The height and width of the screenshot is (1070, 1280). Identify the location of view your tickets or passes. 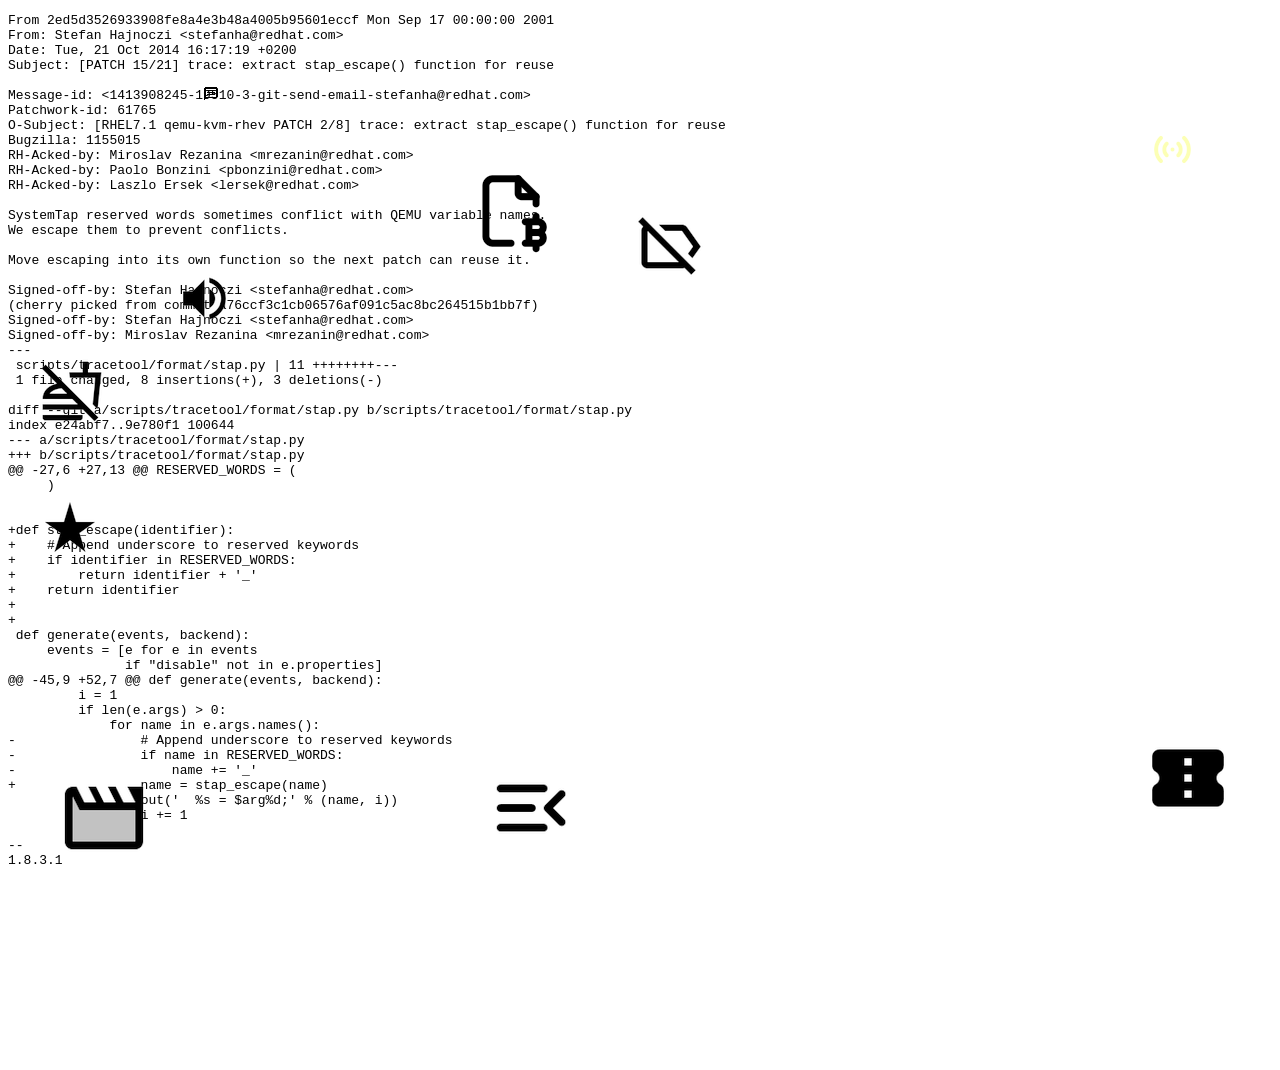
(1188, 778).